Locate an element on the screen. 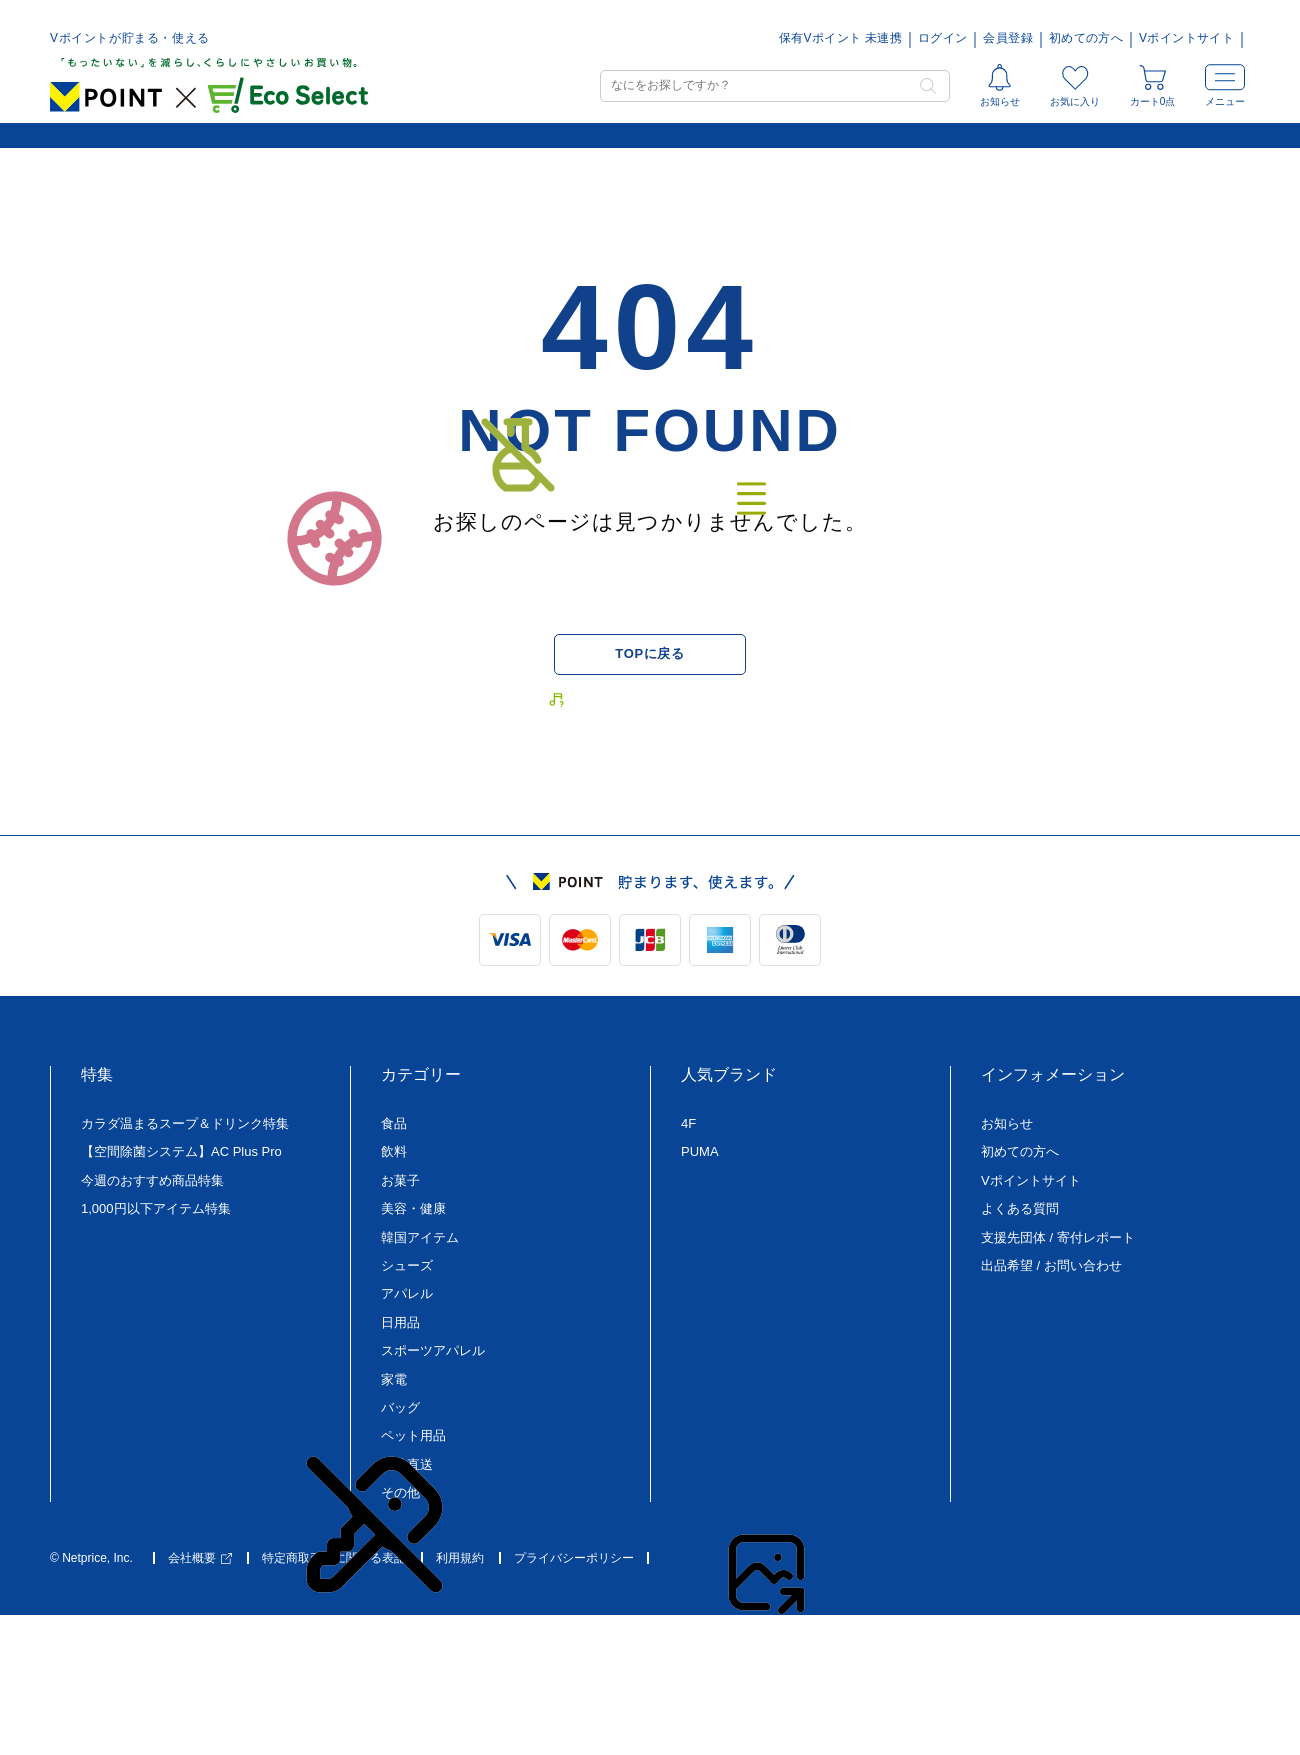 The height and width of the screenshot is (1755, 1300). get help identifying a song is located at coordinates (556, 699).